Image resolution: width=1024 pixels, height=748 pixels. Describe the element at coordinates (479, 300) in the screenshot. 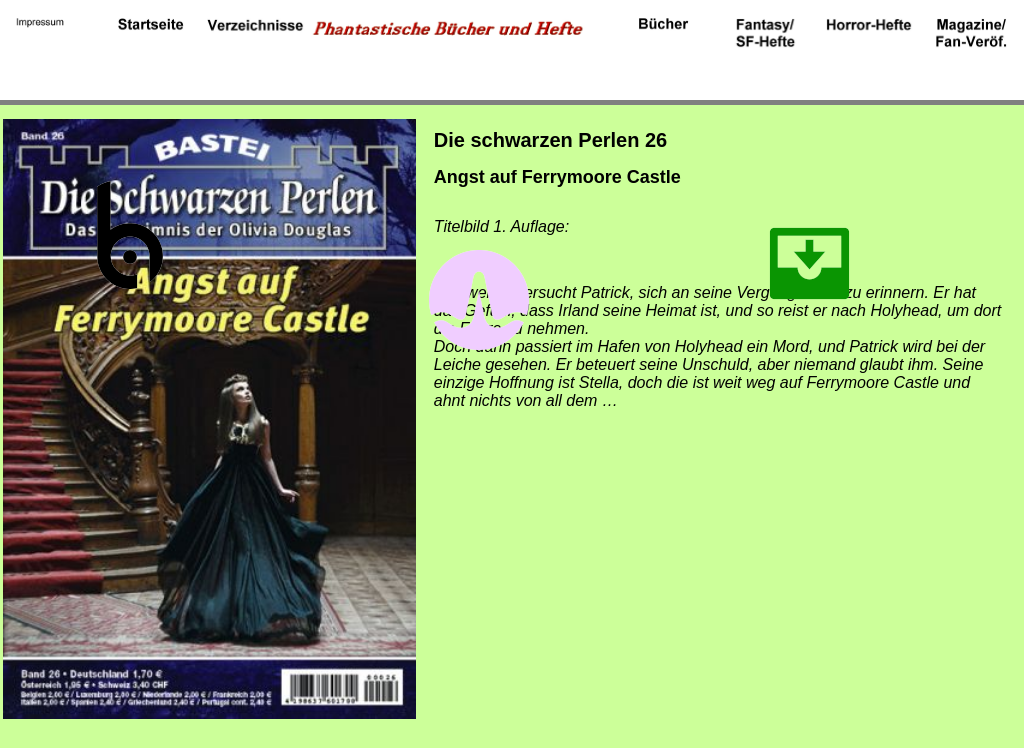

I see `broadcom company logo` at that location.